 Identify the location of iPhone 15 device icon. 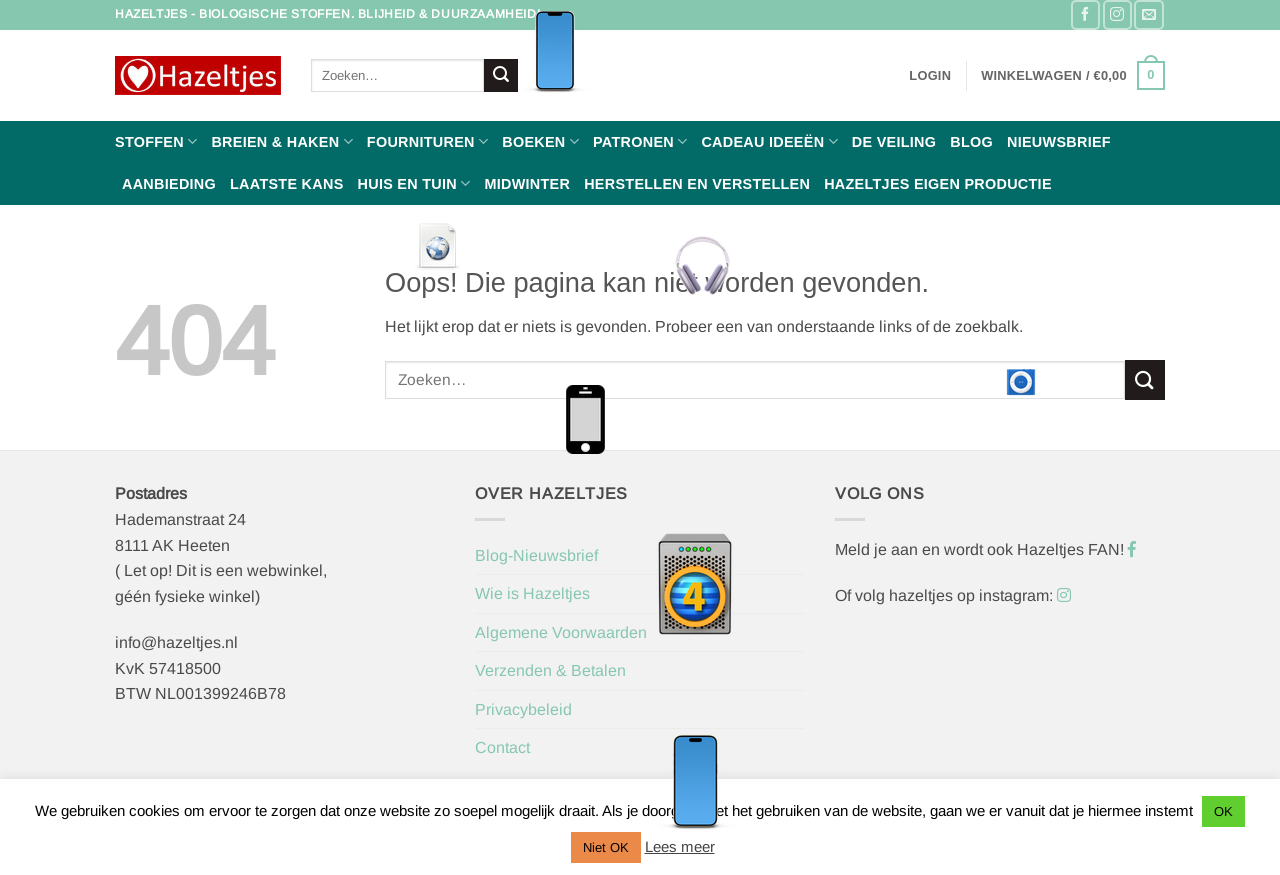
(695, 782).